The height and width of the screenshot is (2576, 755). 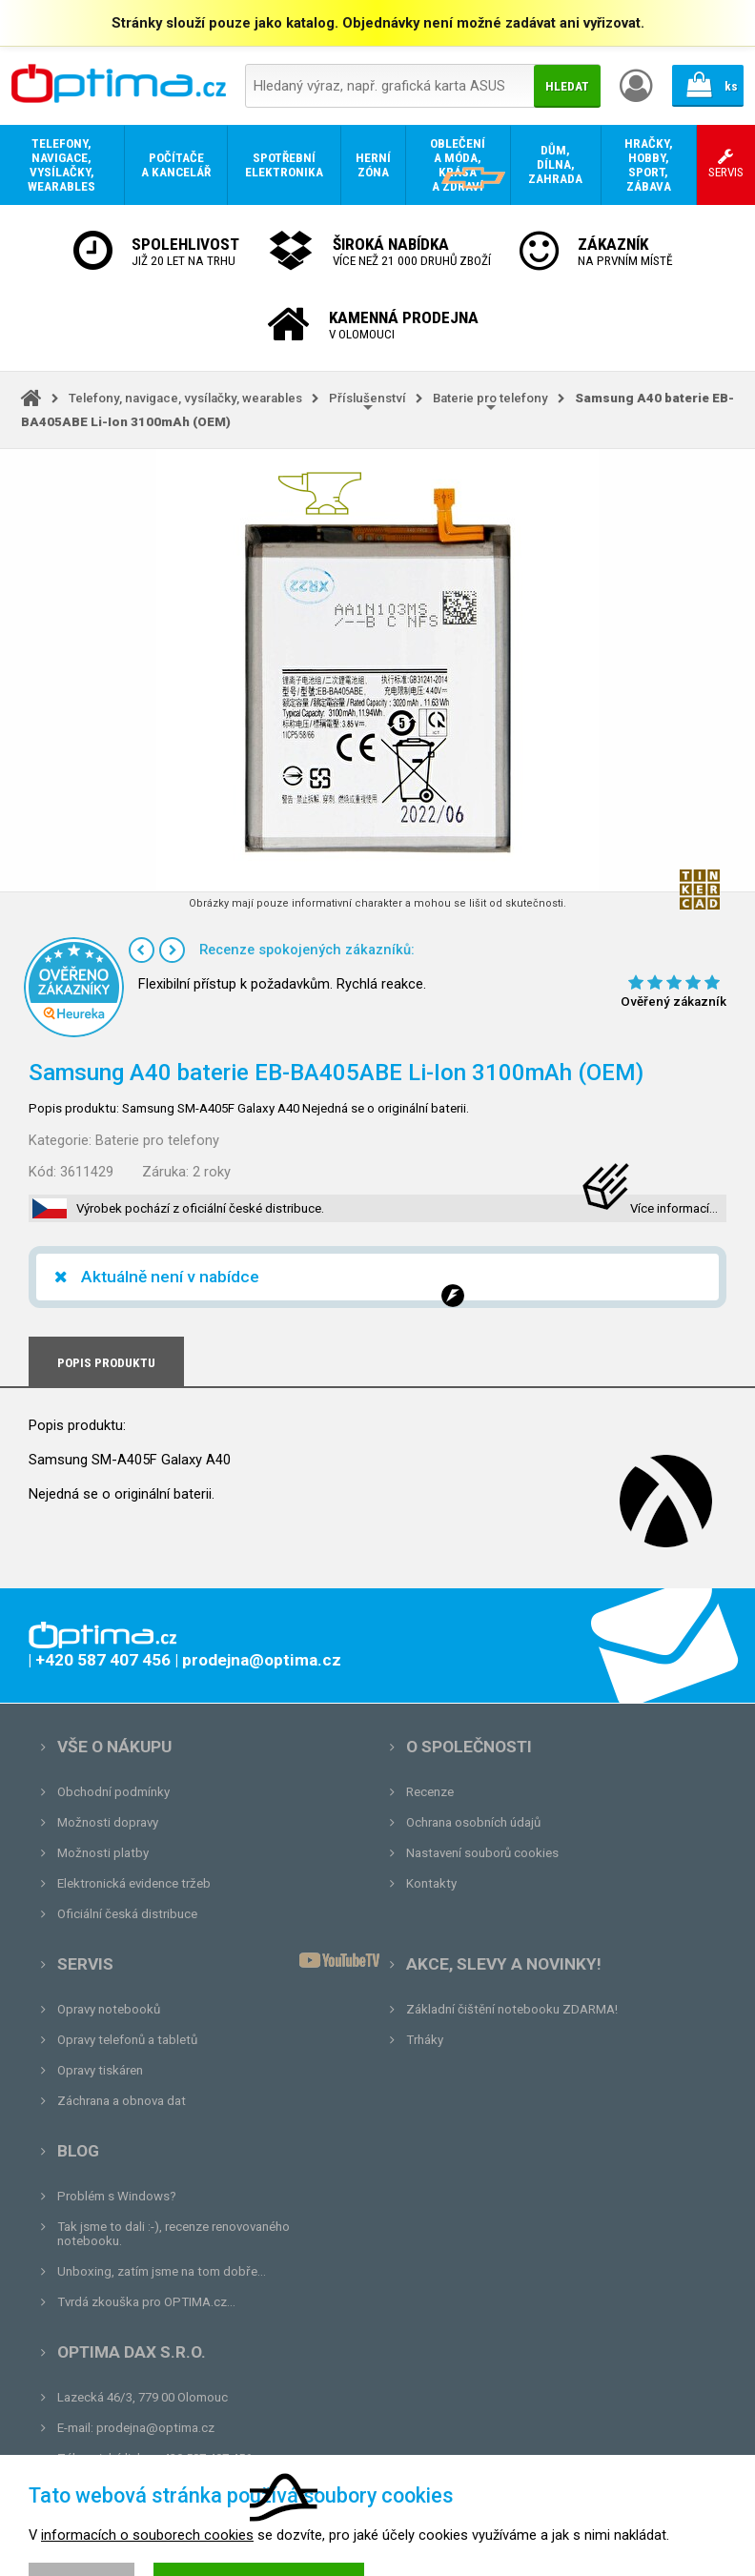 I want to click on apache pulsar logo, so click(x=283, y=2497).